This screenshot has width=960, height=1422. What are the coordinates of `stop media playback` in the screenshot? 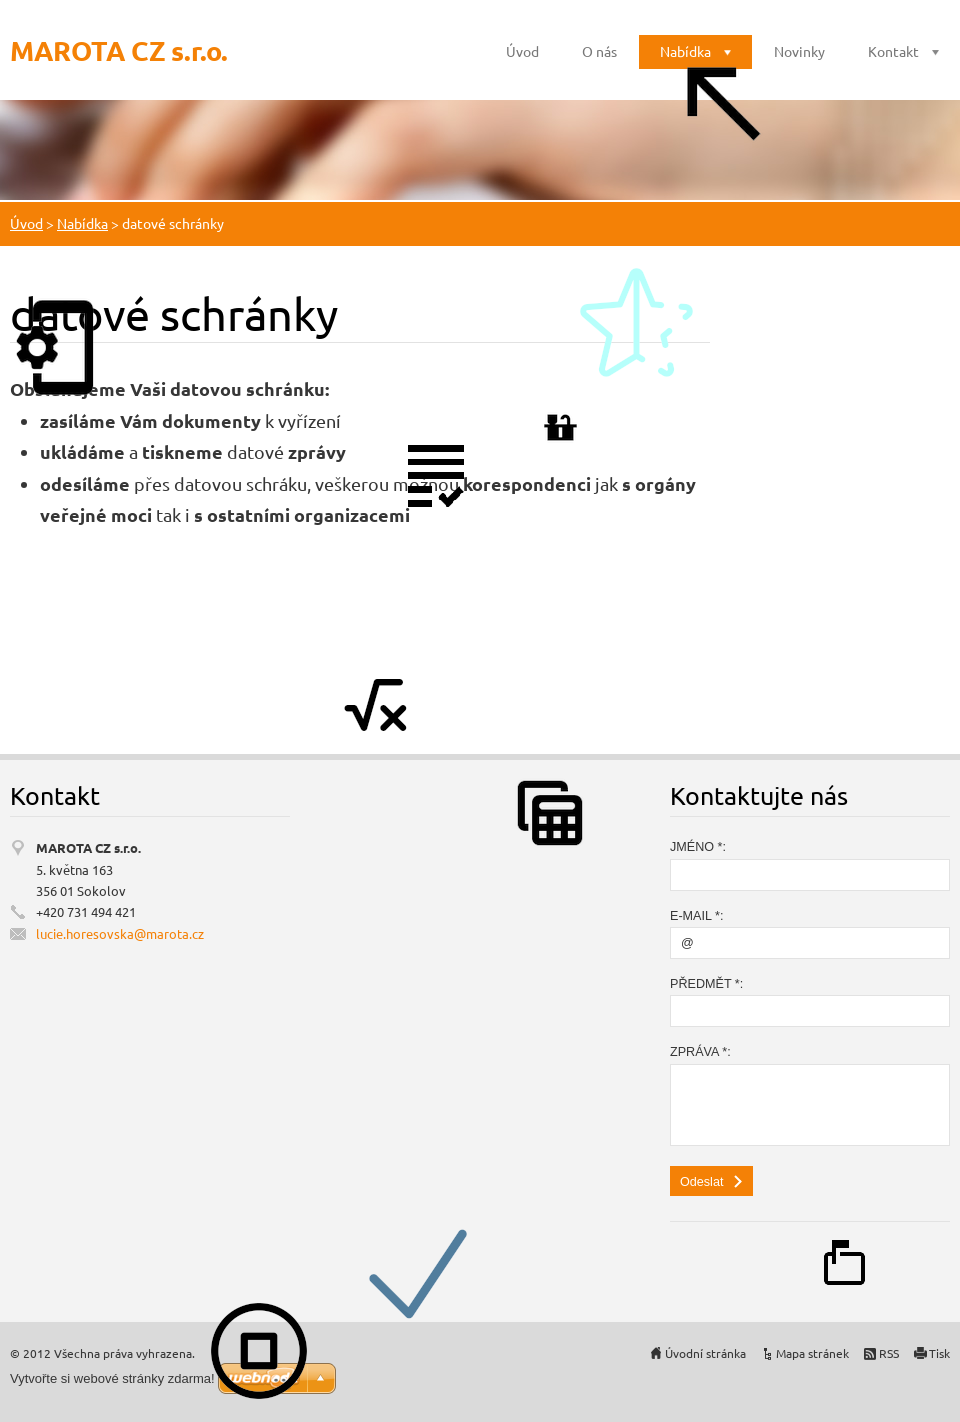 It's located at (259, 1351).